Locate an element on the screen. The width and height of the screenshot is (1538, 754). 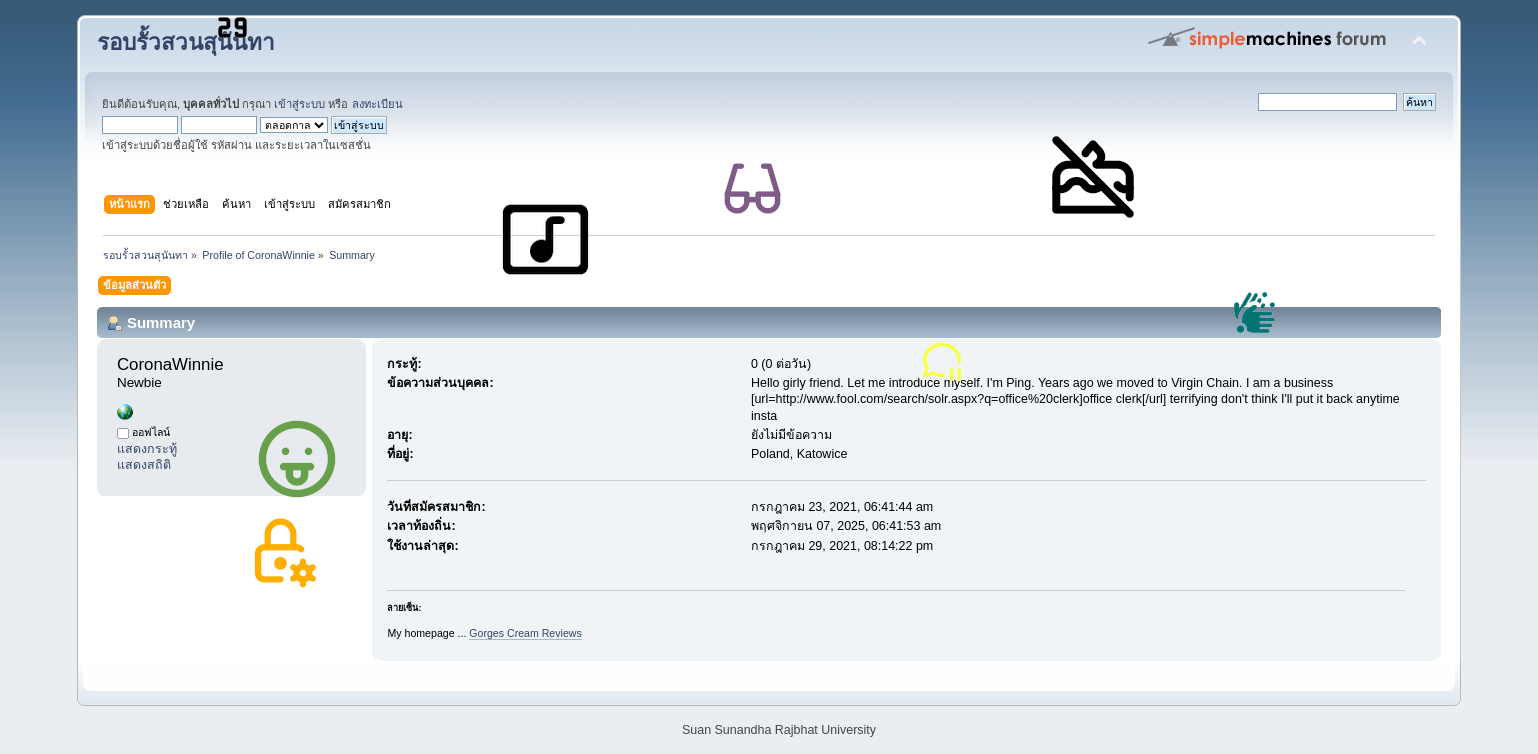
access security settings is located at coordinates (280, 550).